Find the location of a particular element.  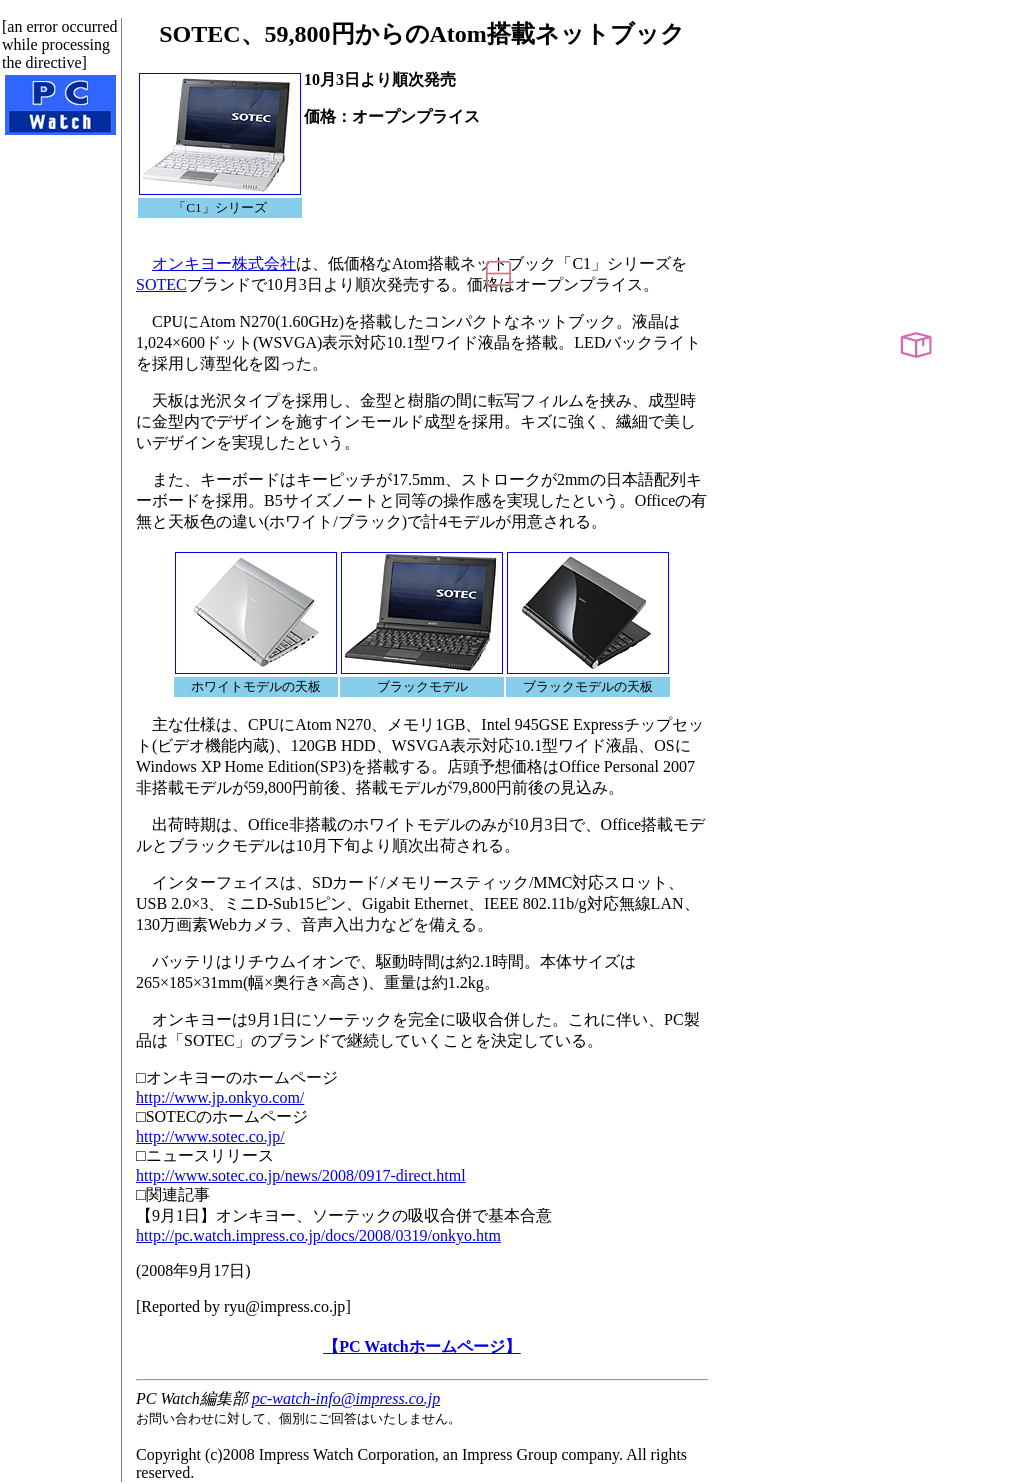

split editor view horizontally is located at coordinates (497, 272).